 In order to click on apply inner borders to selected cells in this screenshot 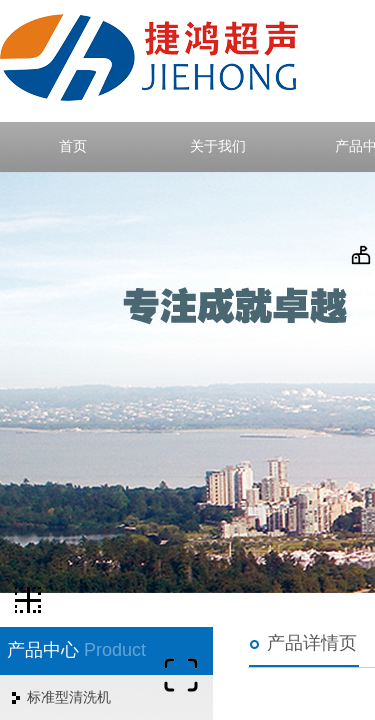, I will do `click(28, 600)`.